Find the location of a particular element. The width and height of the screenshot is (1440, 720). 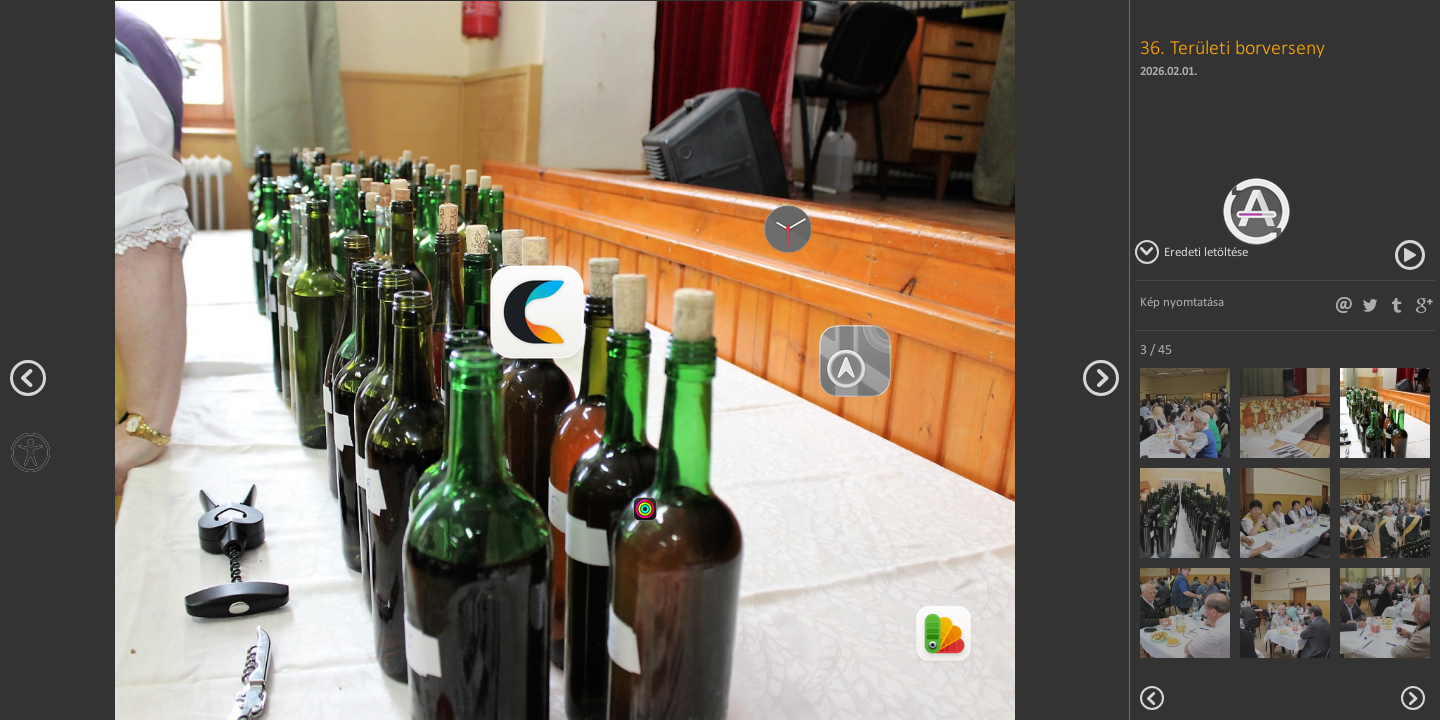

check for available software updates is located at coordinates (1256, 211).